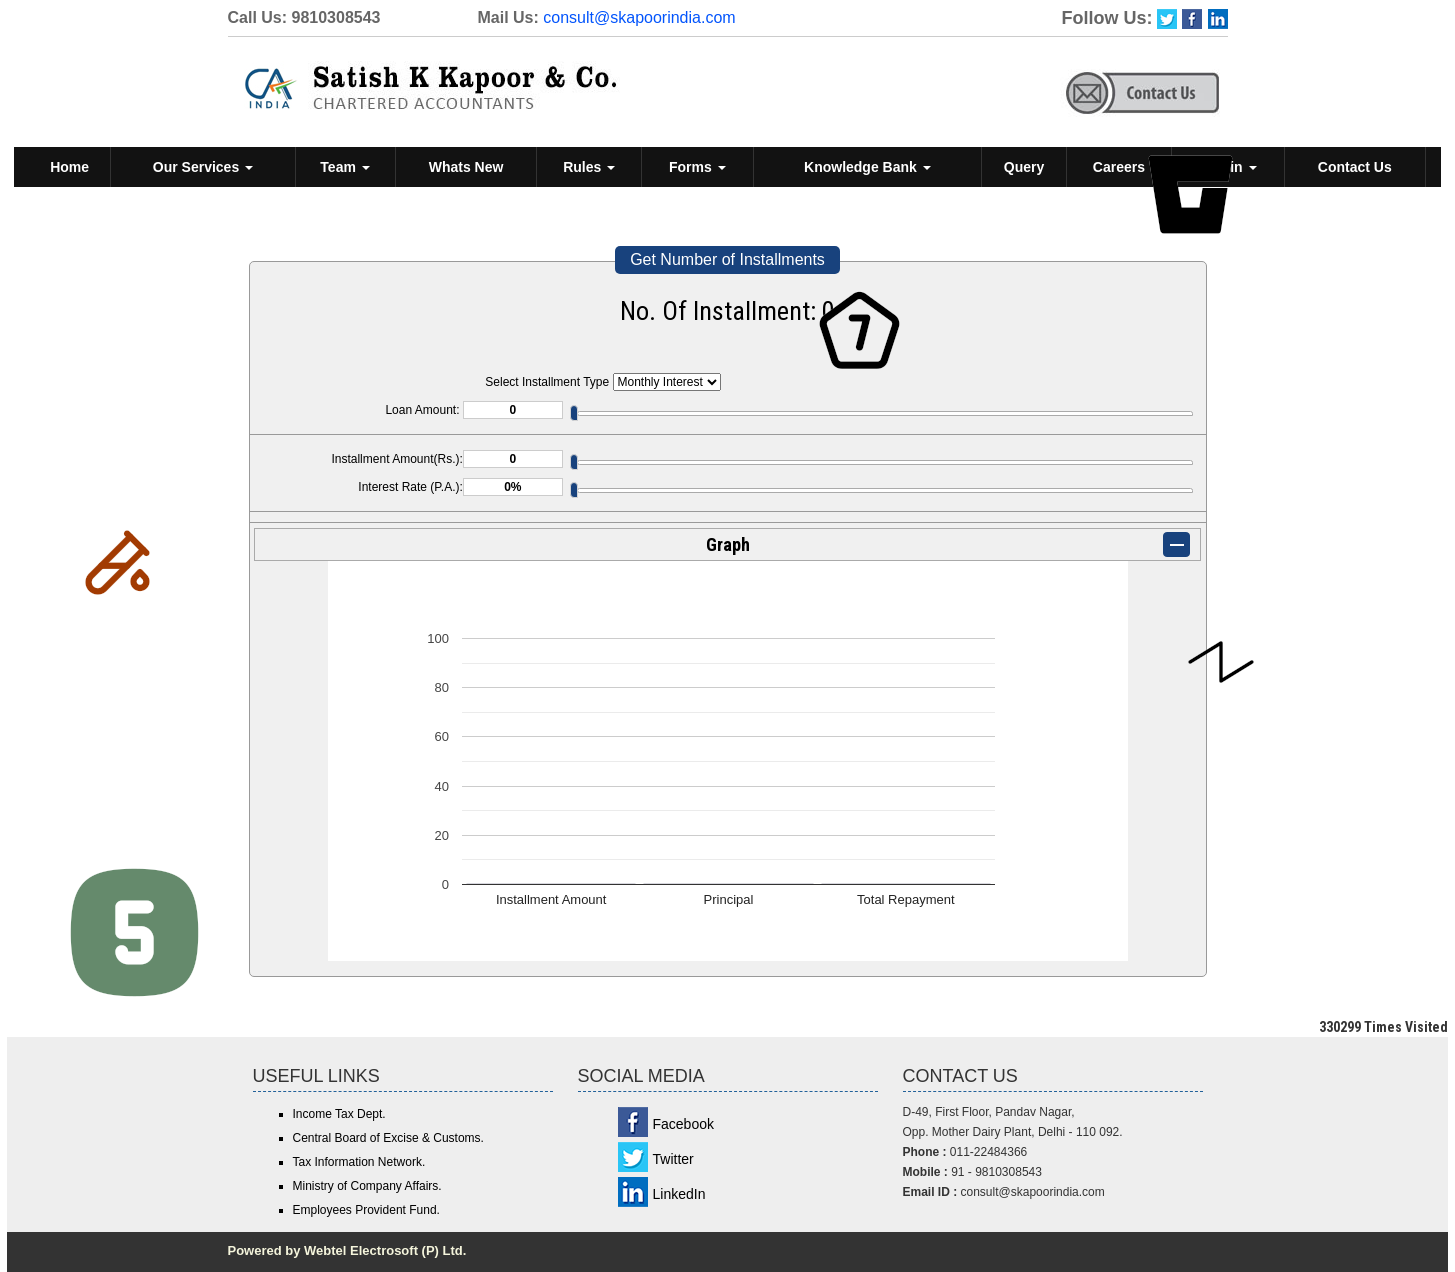 Image resolution: width=1455 pixels, height=1272 pixels. Describe the element at coordinates (117, 562) in the screenshot. I see `run a test or experiment` at that location.